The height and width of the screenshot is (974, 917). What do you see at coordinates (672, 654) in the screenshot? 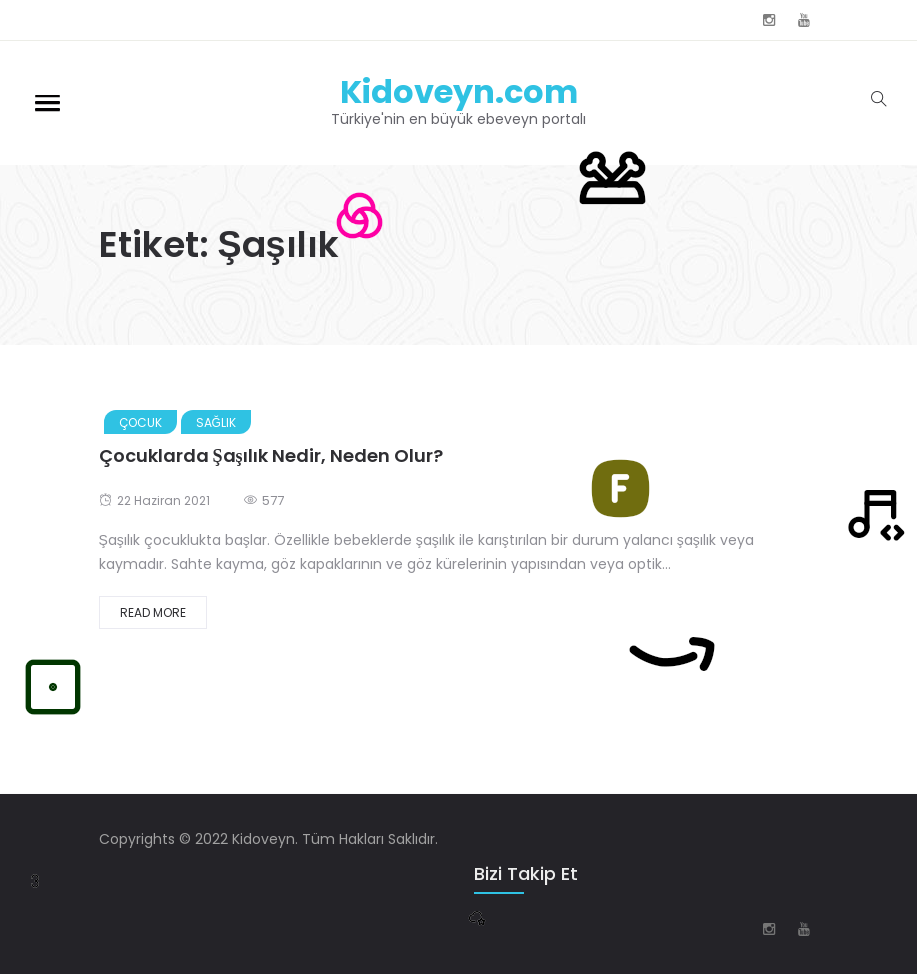
I see `visit amazon website or app` at bounding box center [672, 654].